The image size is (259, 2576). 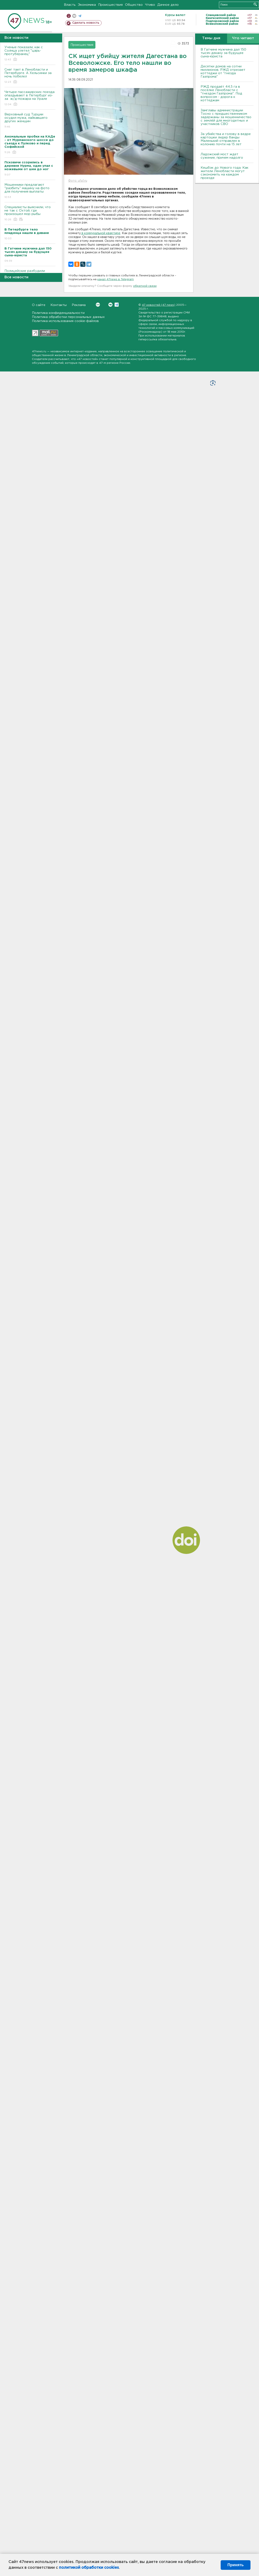 What do you see at coordinates (213, 383) in the screenshot?
I see `open google lens to search with your camera` at bounding box center [213, 383].